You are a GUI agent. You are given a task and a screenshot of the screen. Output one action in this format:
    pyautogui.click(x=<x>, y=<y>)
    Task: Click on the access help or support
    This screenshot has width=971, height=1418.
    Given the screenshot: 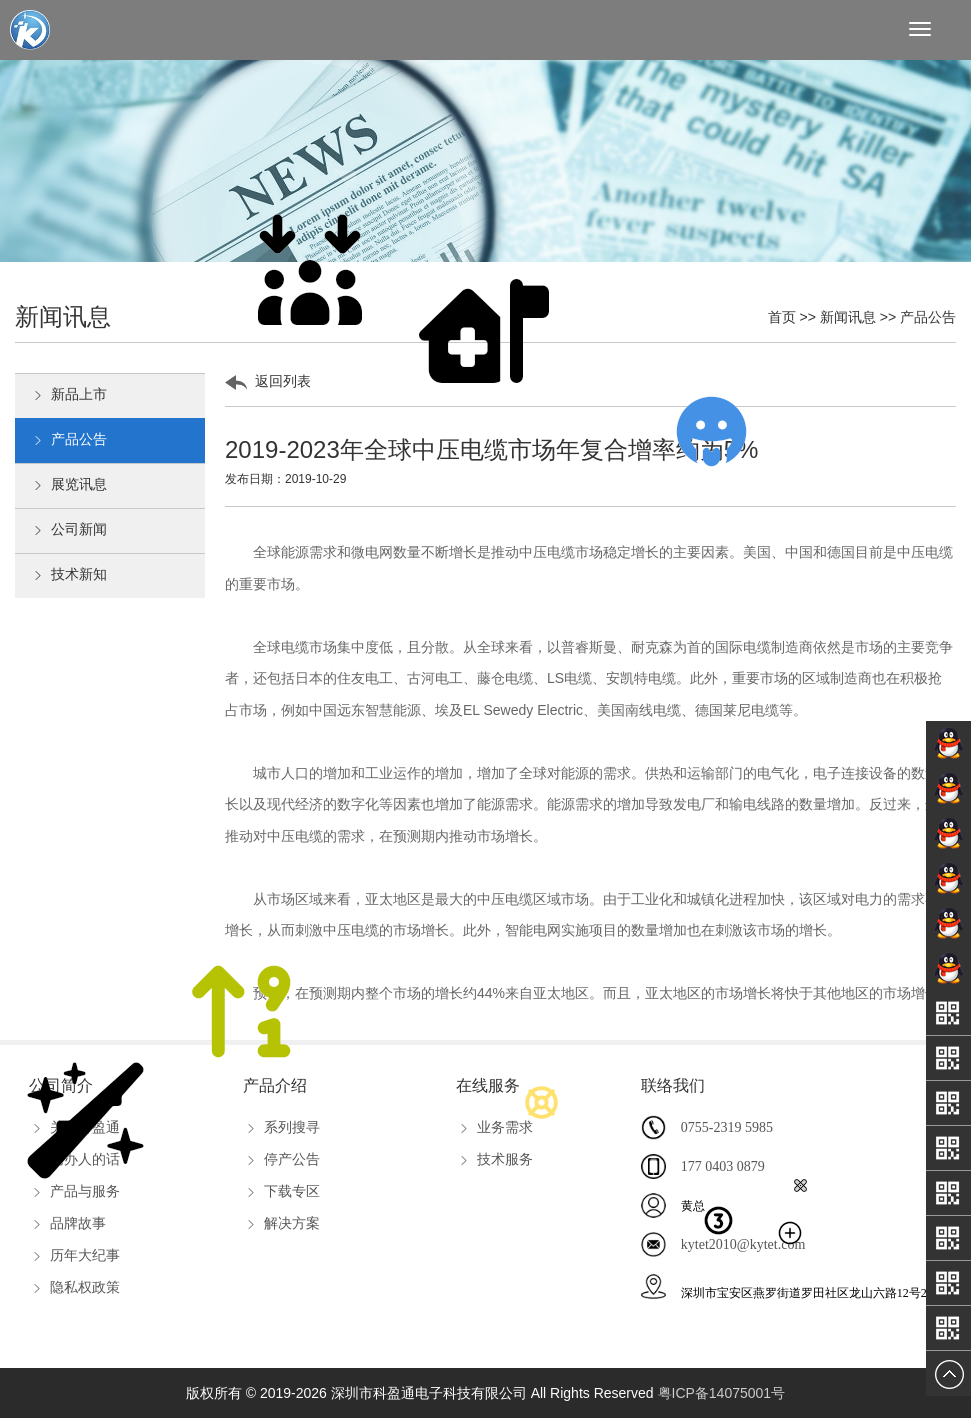 What is the action you would take?
    pyautogui.click(x=541, y=1102)
    